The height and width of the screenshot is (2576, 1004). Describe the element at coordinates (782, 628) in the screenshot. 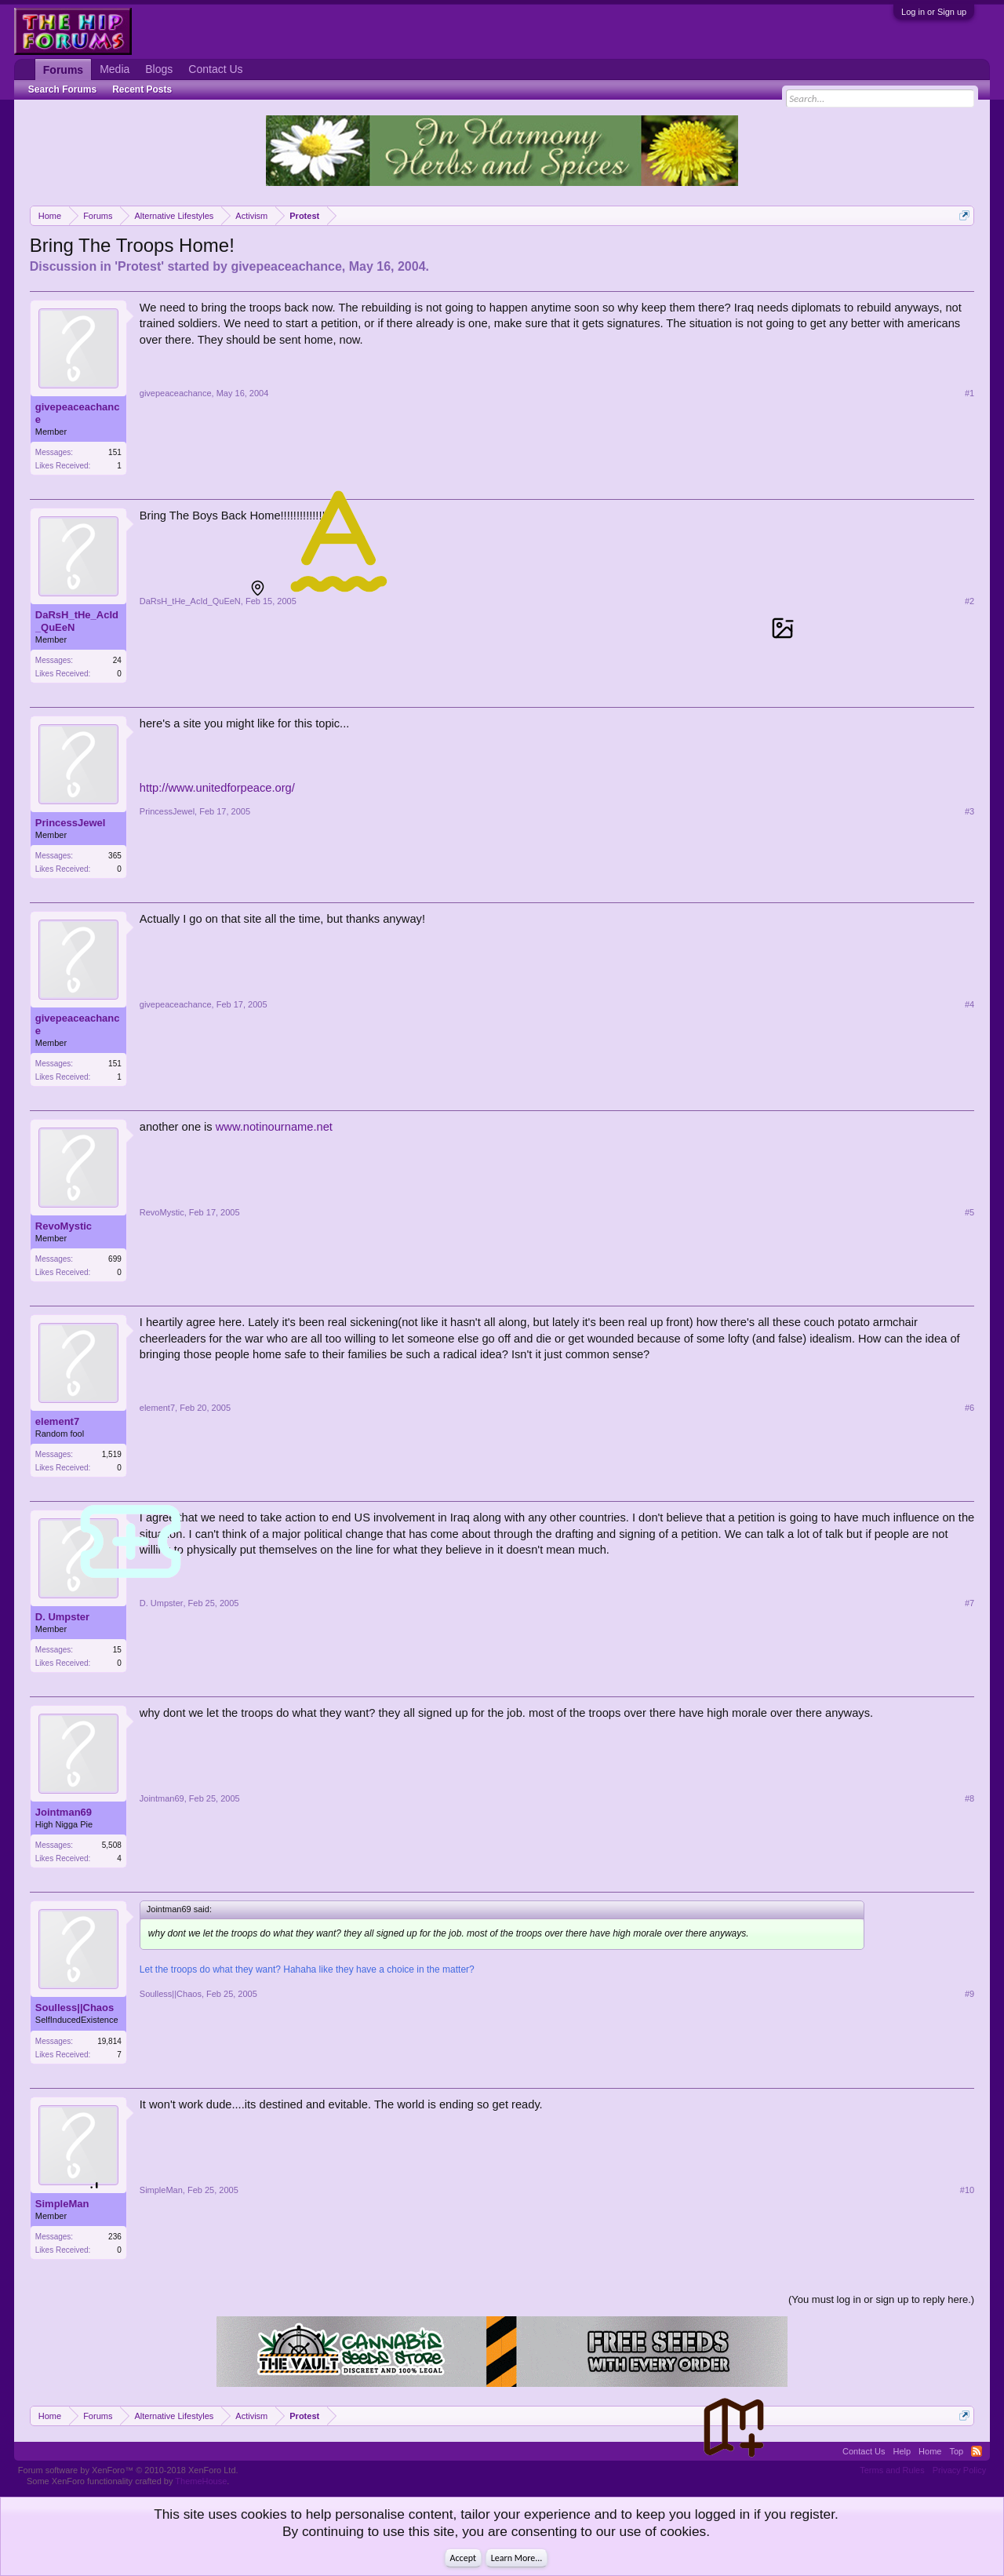

I see `remove an image from the collection` at that location.